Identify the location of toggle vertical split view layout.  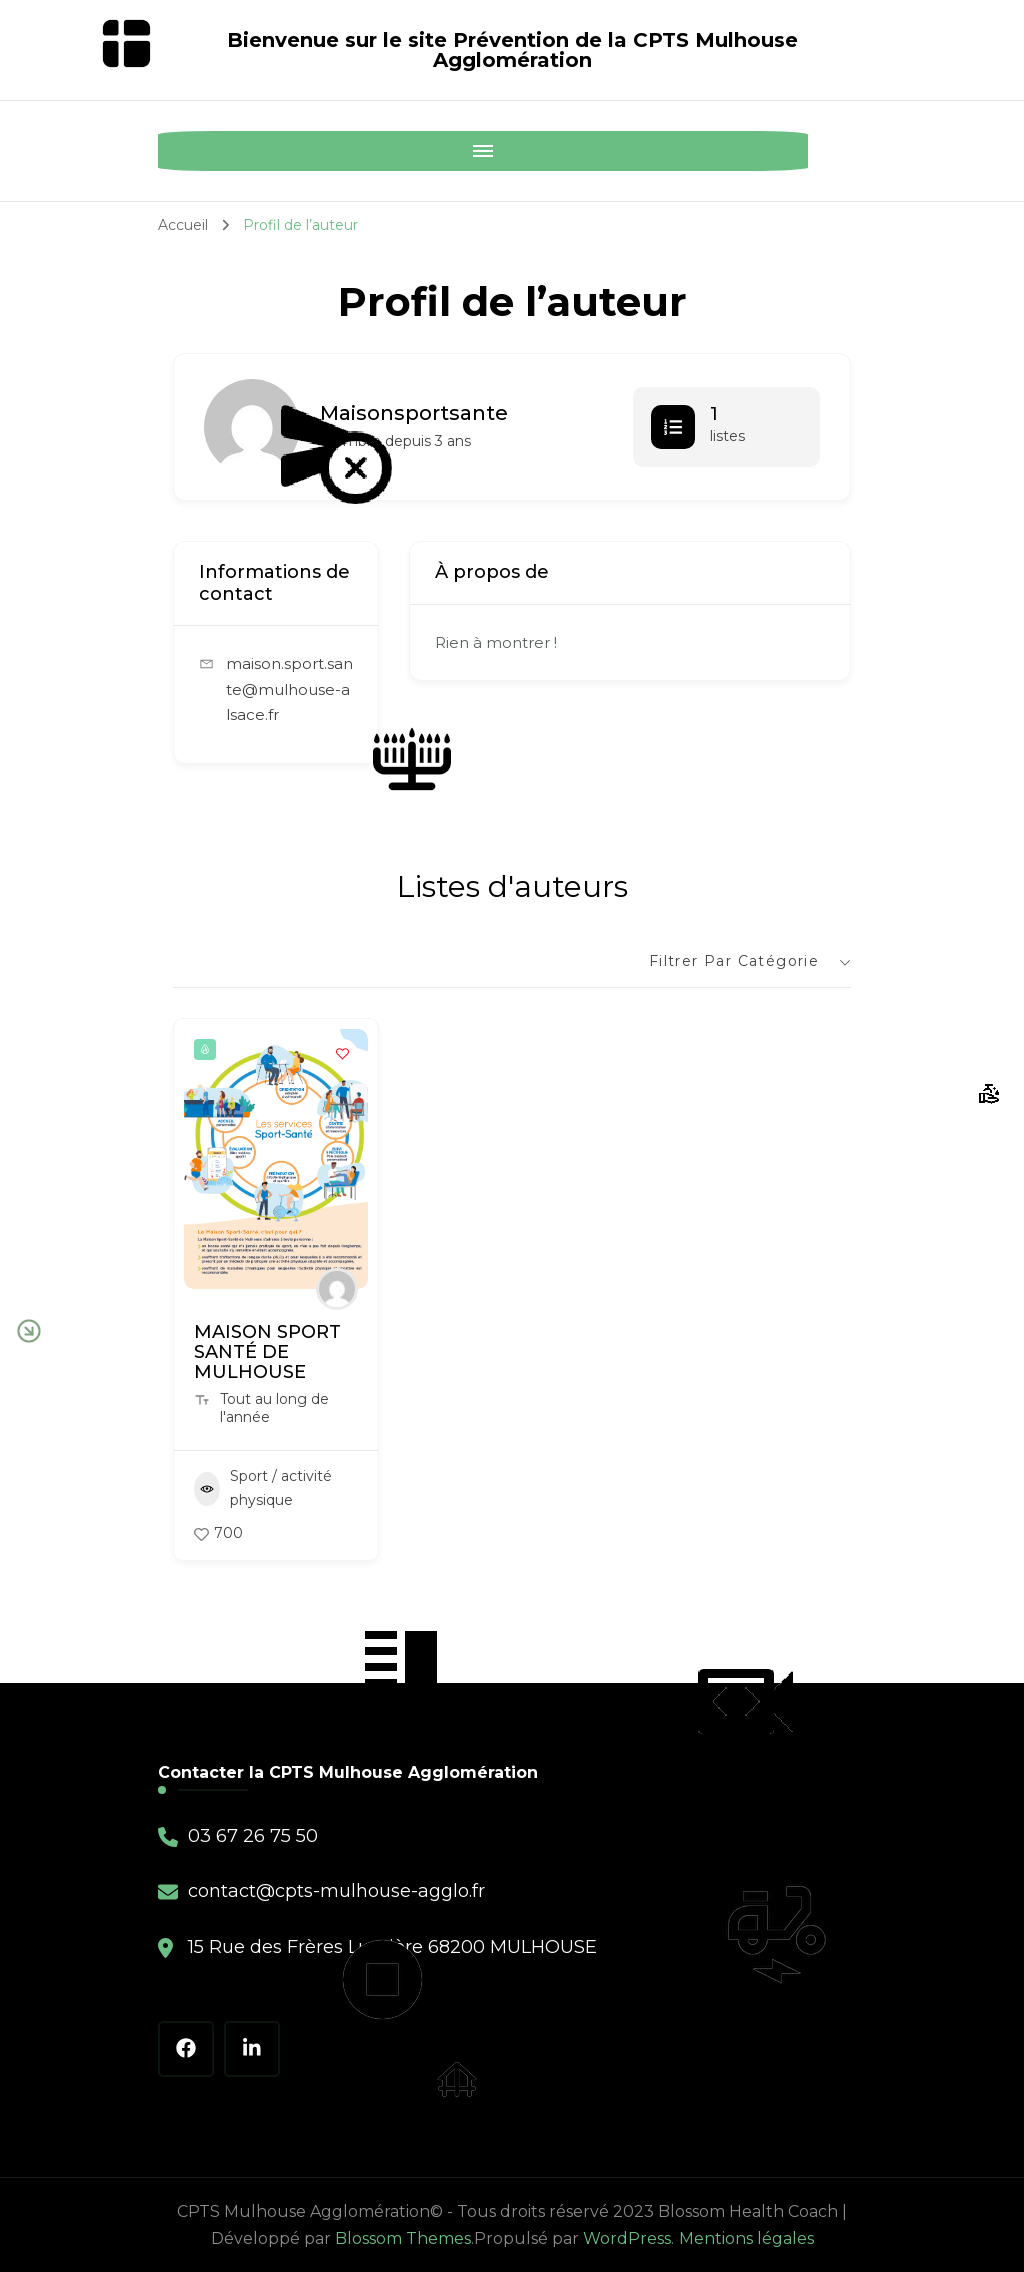
(401, 1659).